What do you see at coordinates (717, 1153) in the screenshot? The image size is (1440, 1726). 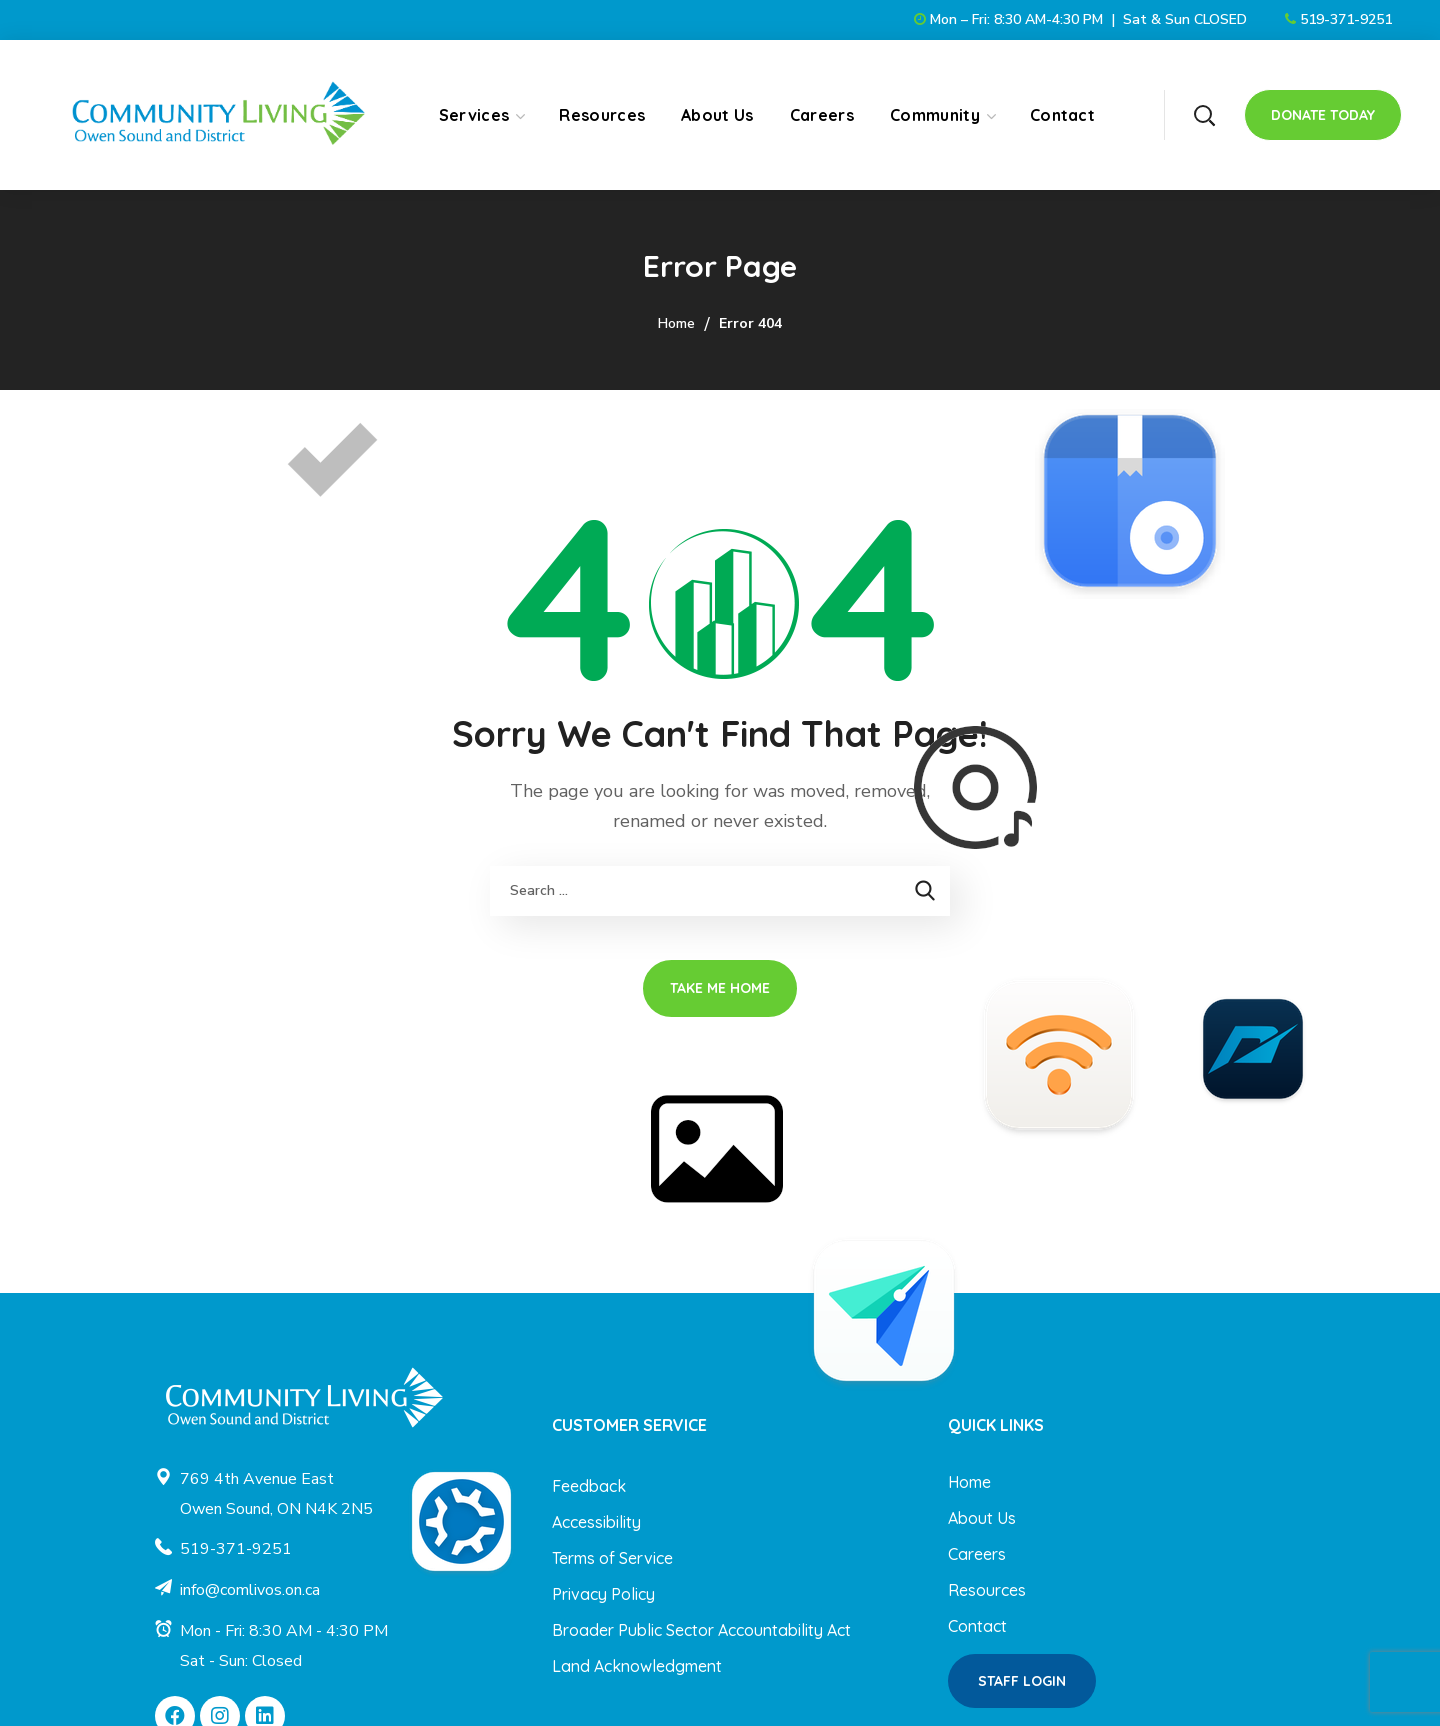 I see `preview image or photo settings` at bounding box center [717, 1153].